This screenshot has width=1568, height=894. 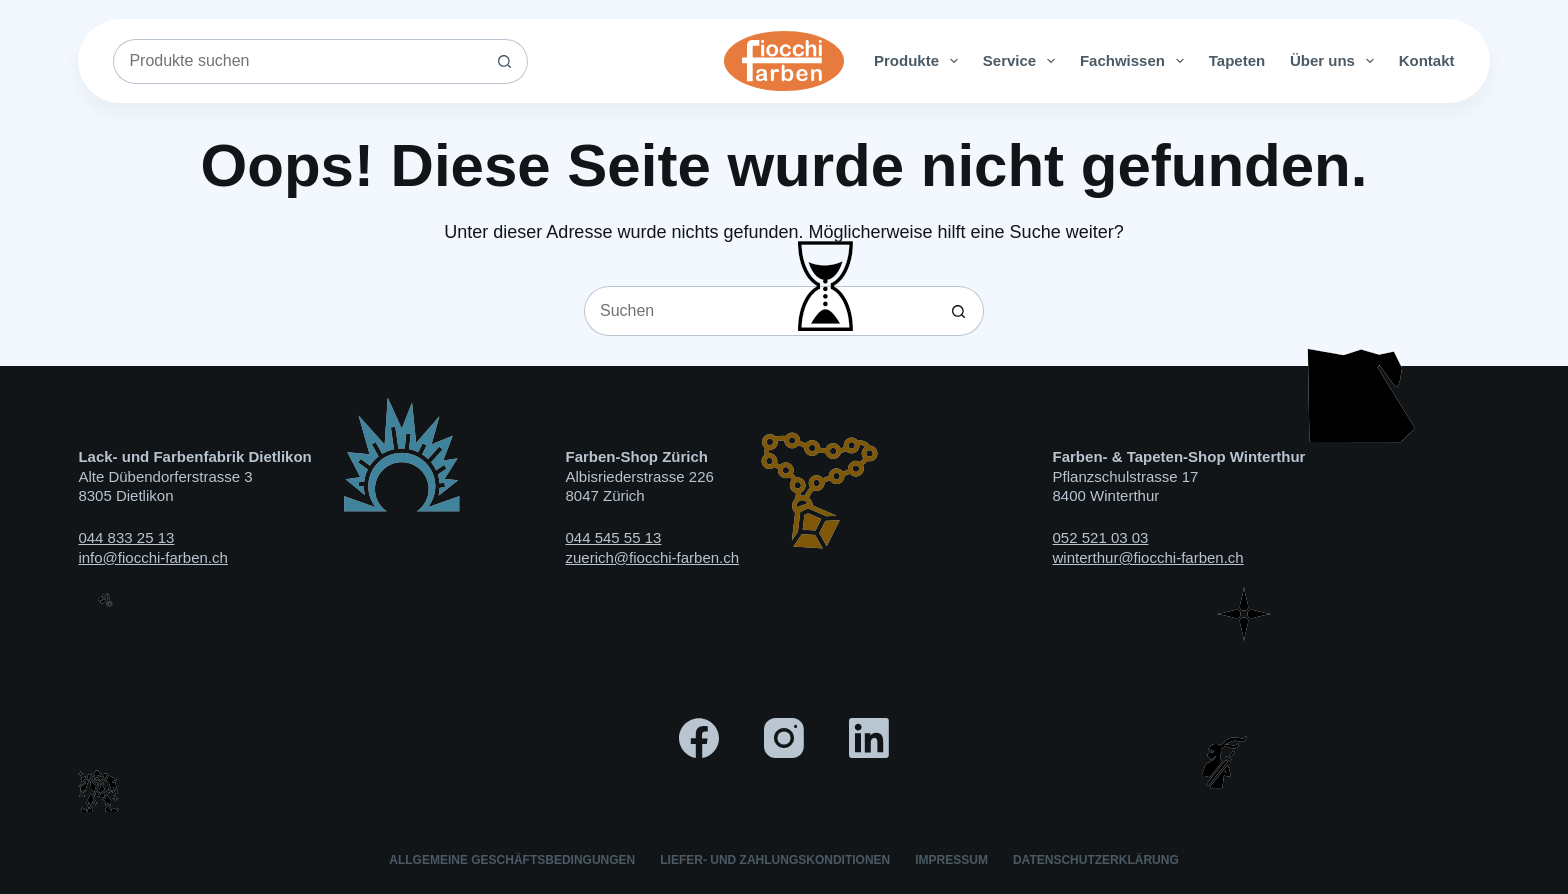 I want to click on select ninja character class, so click(x=1224, y=762).